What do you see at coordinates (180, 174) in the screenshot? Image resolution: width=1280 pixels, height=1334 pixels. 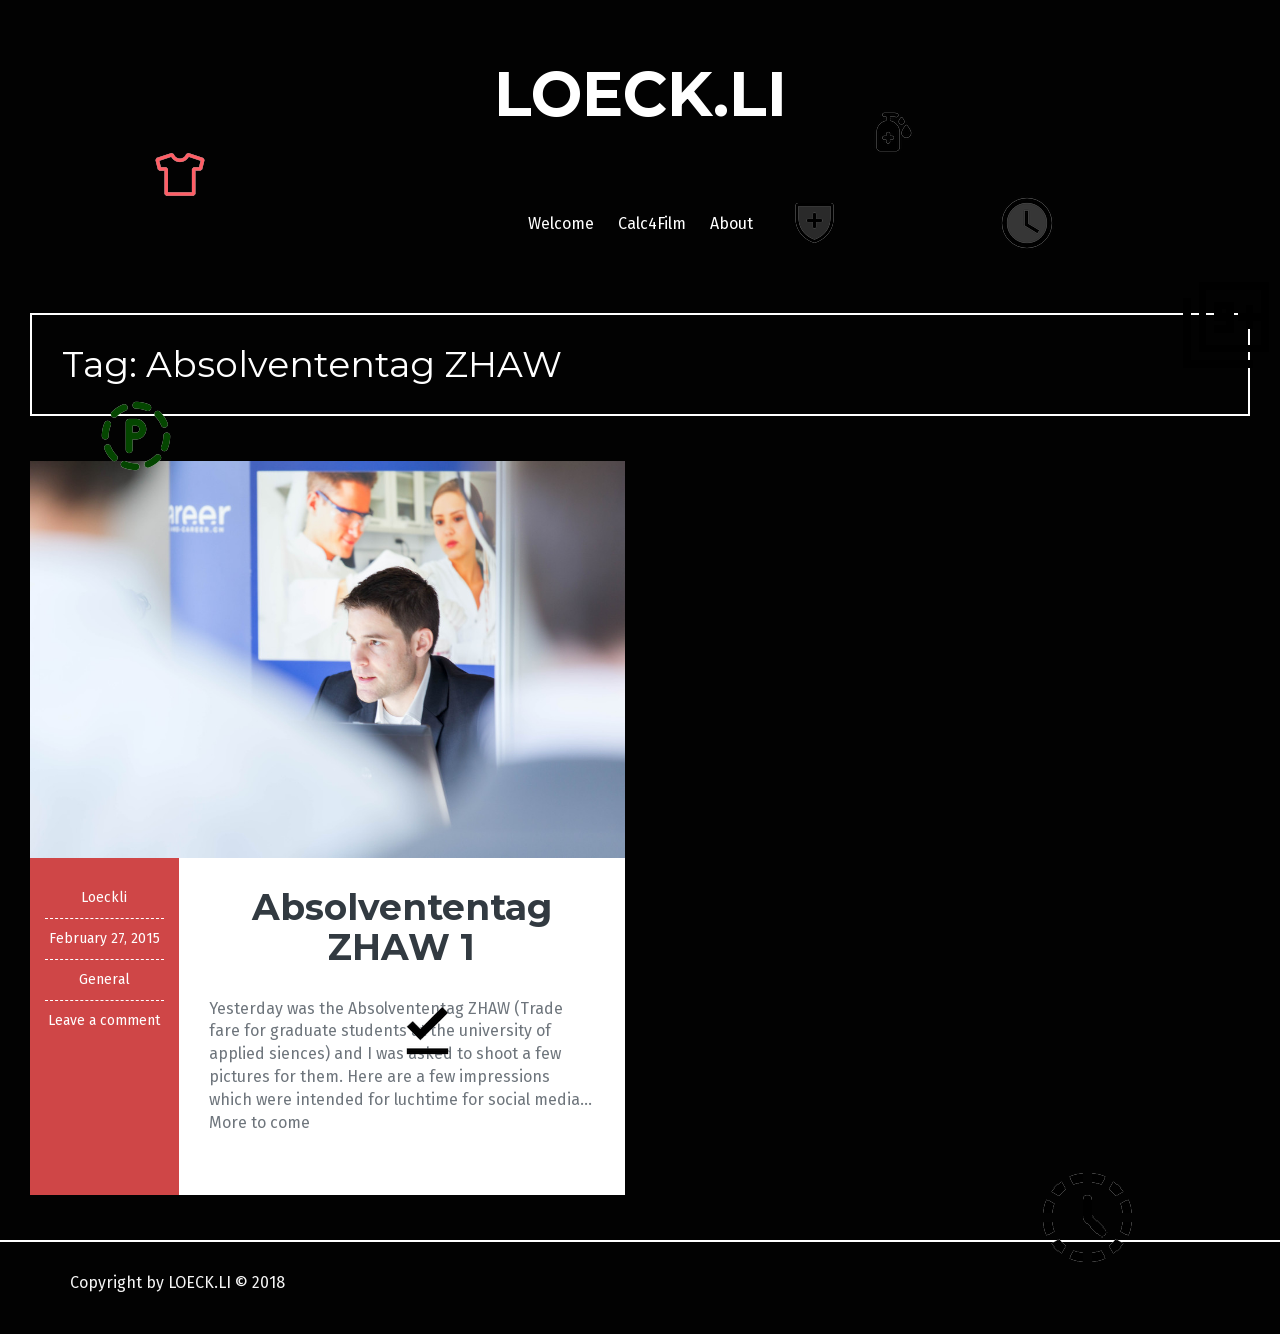 I see `select team or player jersey` at bounding box center [180, 174].